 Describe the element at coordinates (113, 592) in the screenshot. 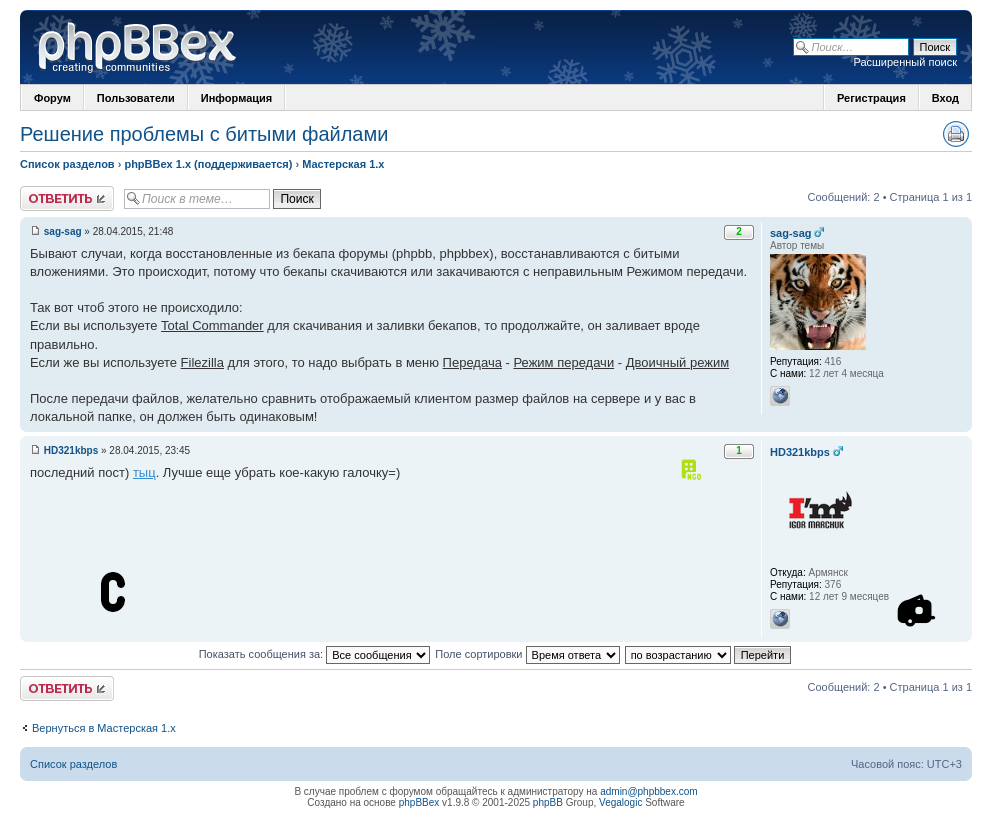

I see `indicates a "C" grade or rating` at that location.